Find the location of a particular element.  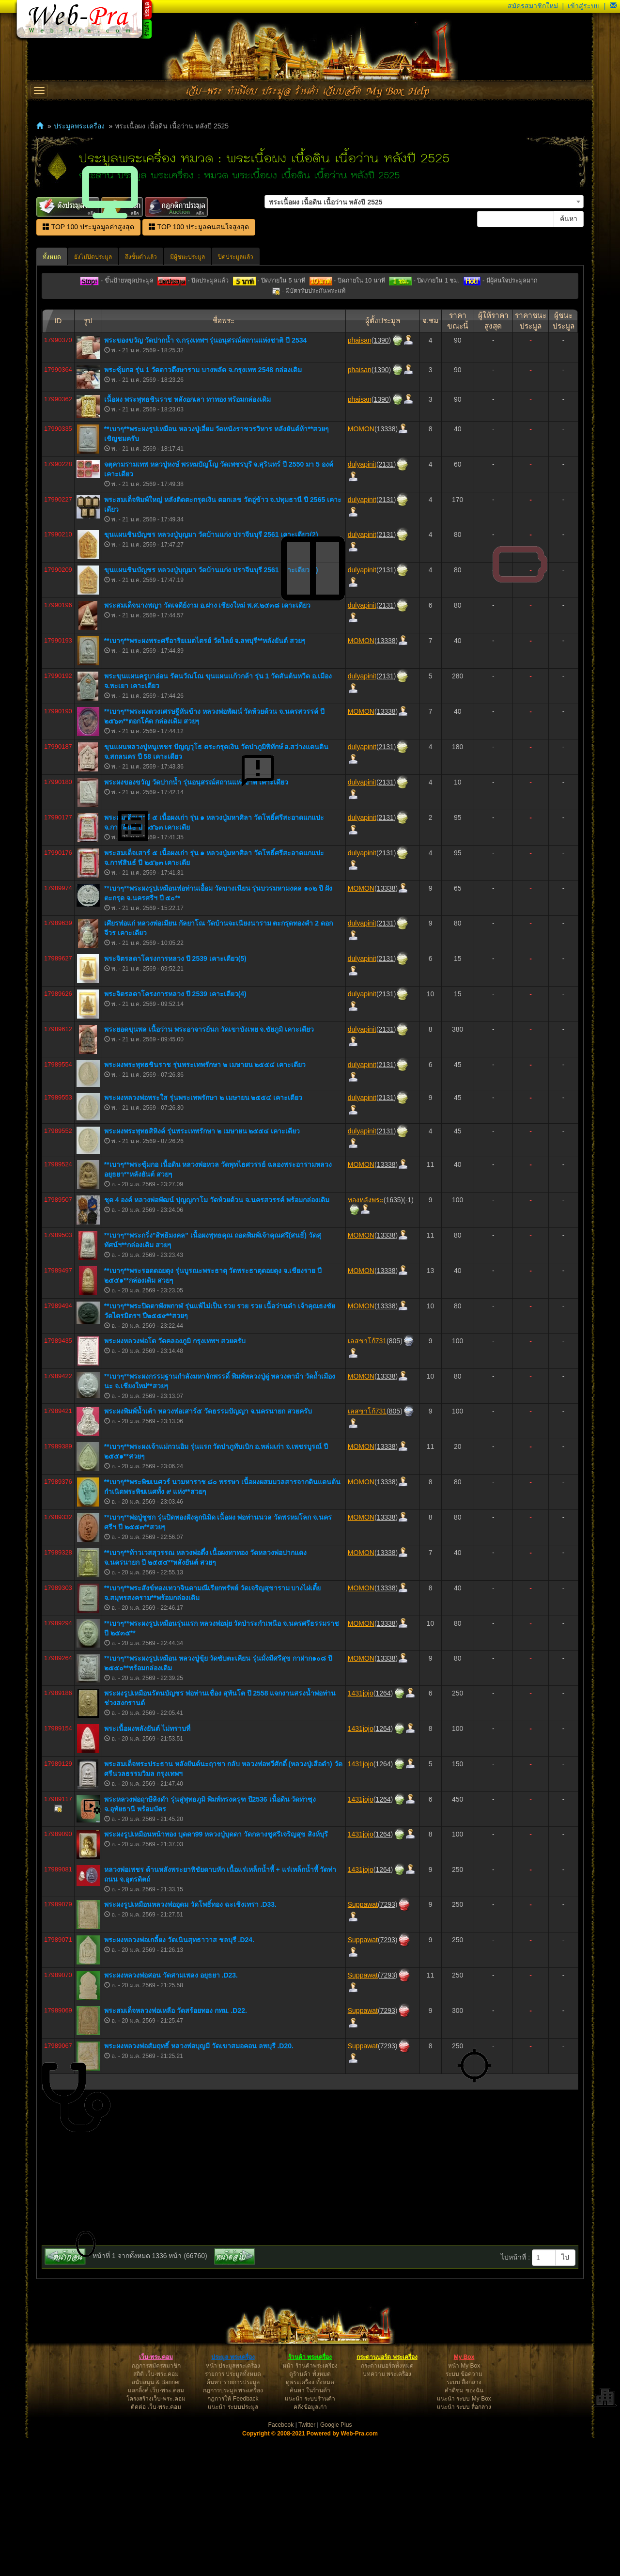

indicates current battery level is located at coordinates (520, 564).